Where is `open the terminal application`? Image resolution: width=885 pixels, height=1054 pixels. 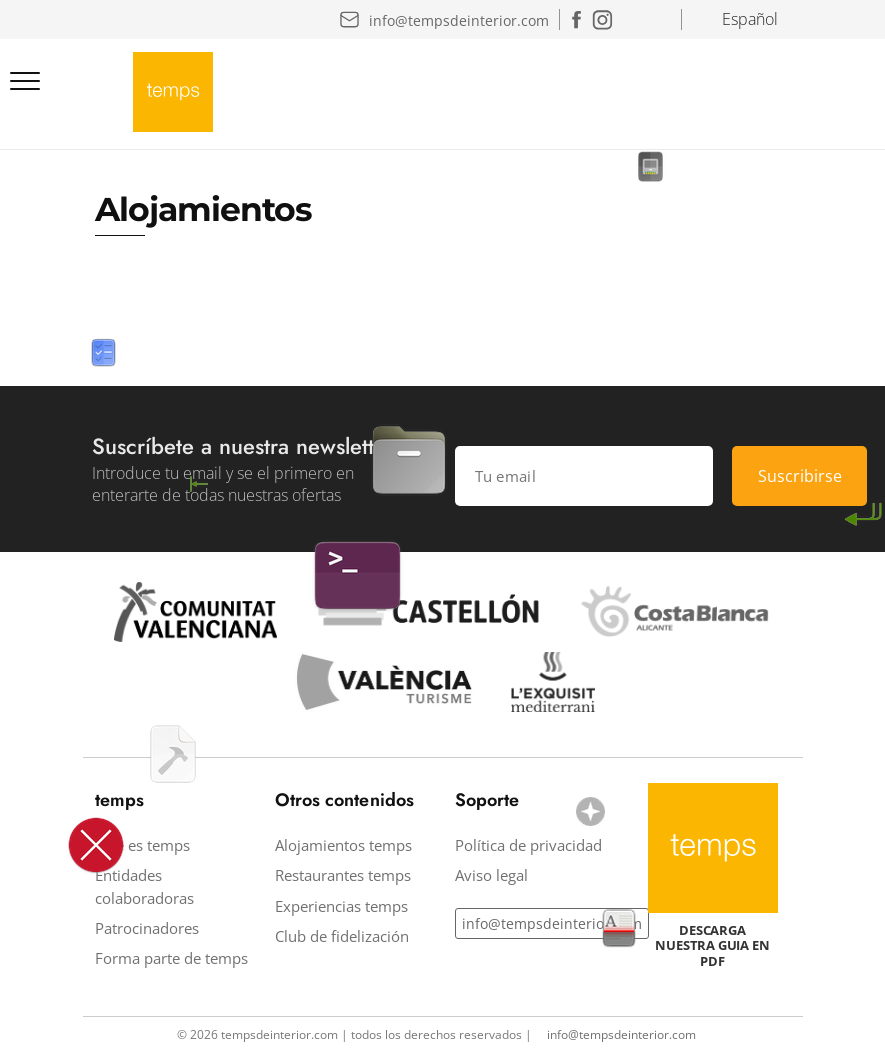
open the terminal application is located at coordinates (357, 575).